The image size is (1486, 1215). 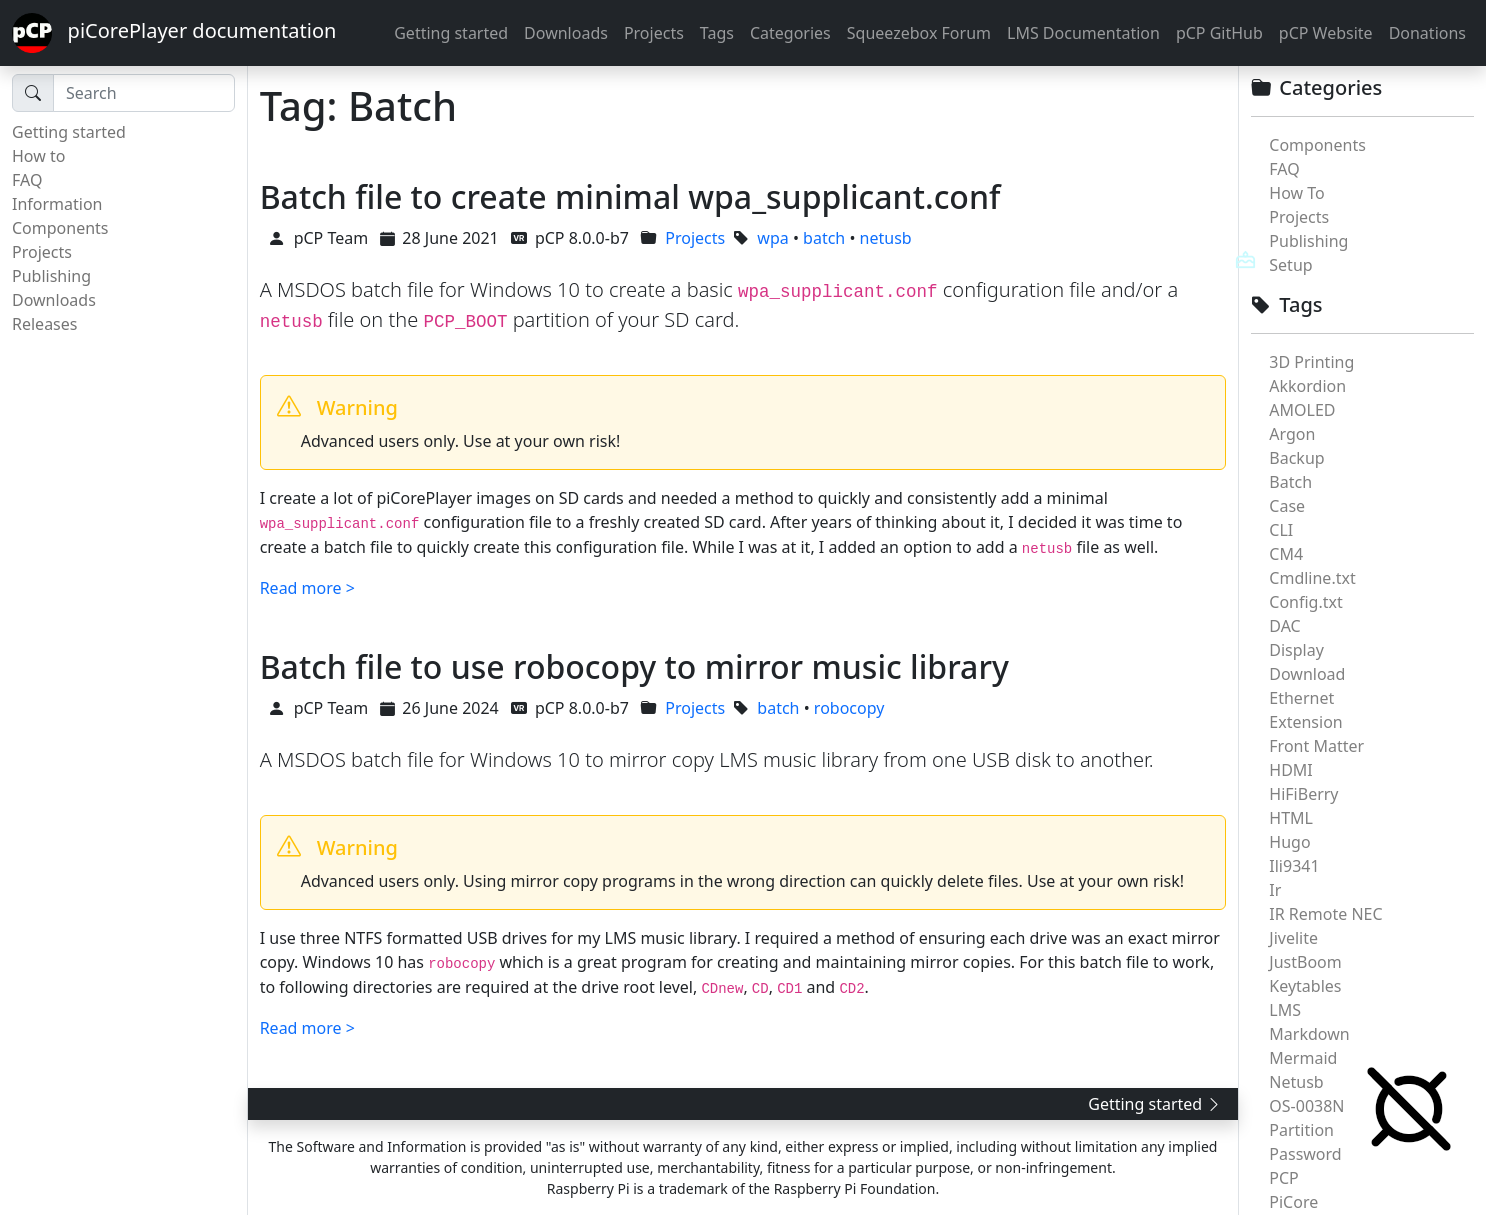 What do you see at coordinates (1409, 1109) in the screenshot?
I see `disable currency or payment features` at bounding box center [1409, 1109].